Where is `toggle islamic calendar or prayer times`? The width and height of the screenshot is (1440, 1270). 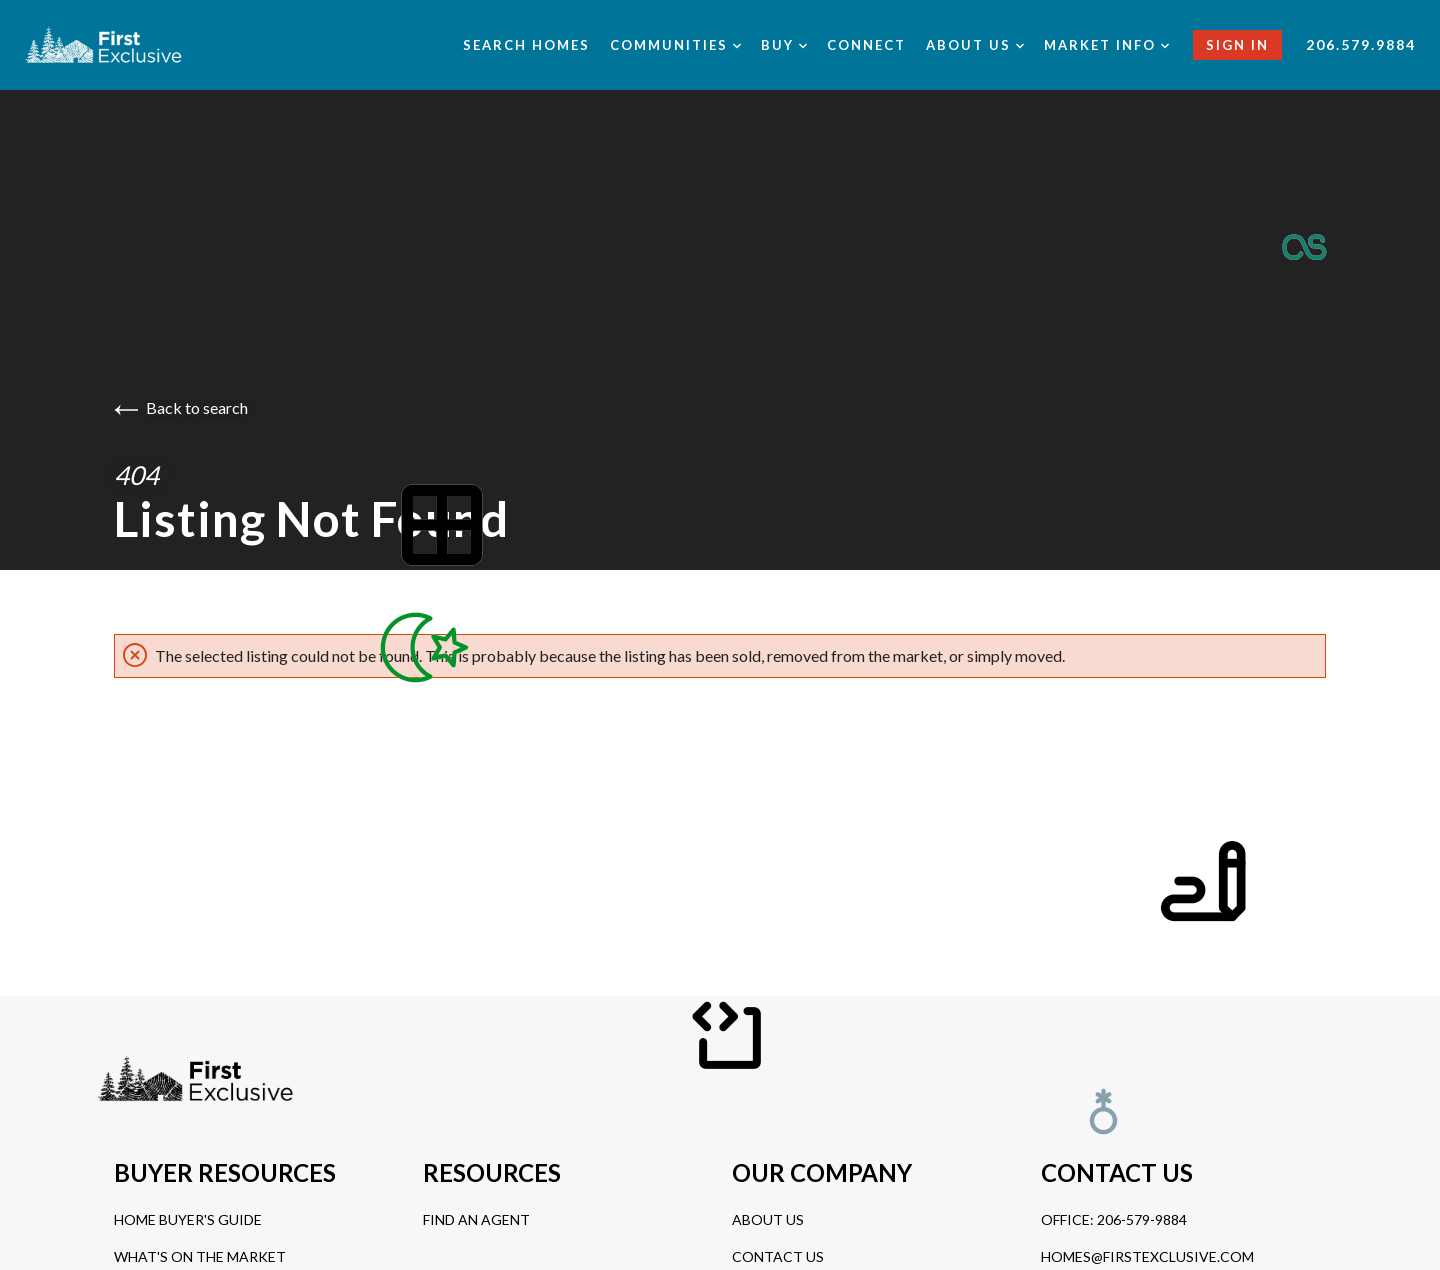 toggle islamic calendar or prayer times is located at coordinates (421, 647).